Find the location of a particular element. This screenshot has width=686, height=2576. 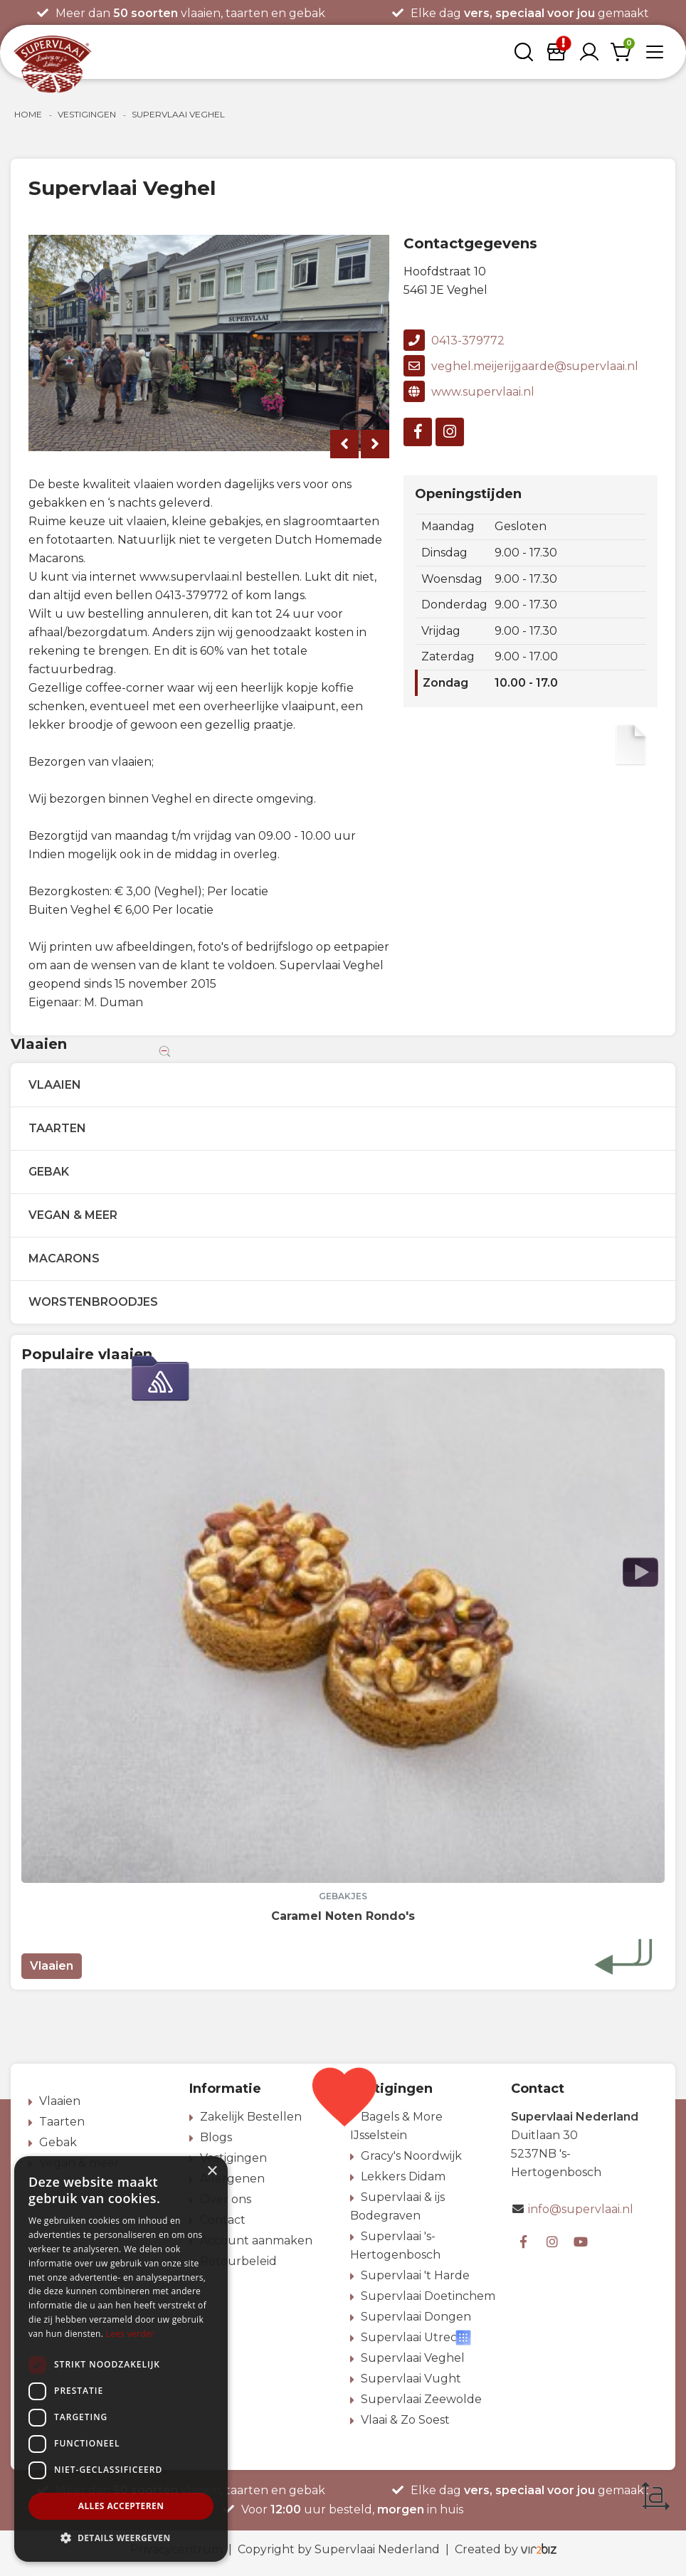

folder containing sentry error monitoring projects is located at coordinates (160, 1380).